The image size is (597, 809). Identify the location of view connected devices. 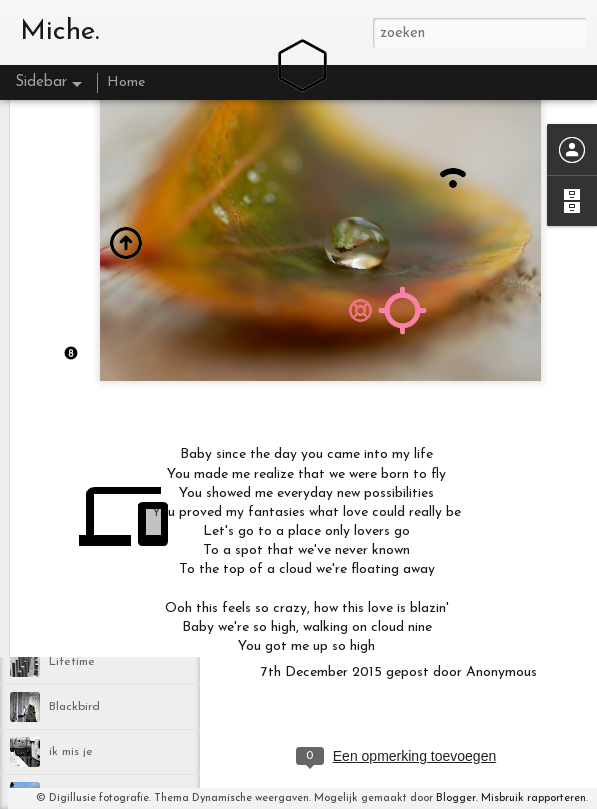
(123, 516).